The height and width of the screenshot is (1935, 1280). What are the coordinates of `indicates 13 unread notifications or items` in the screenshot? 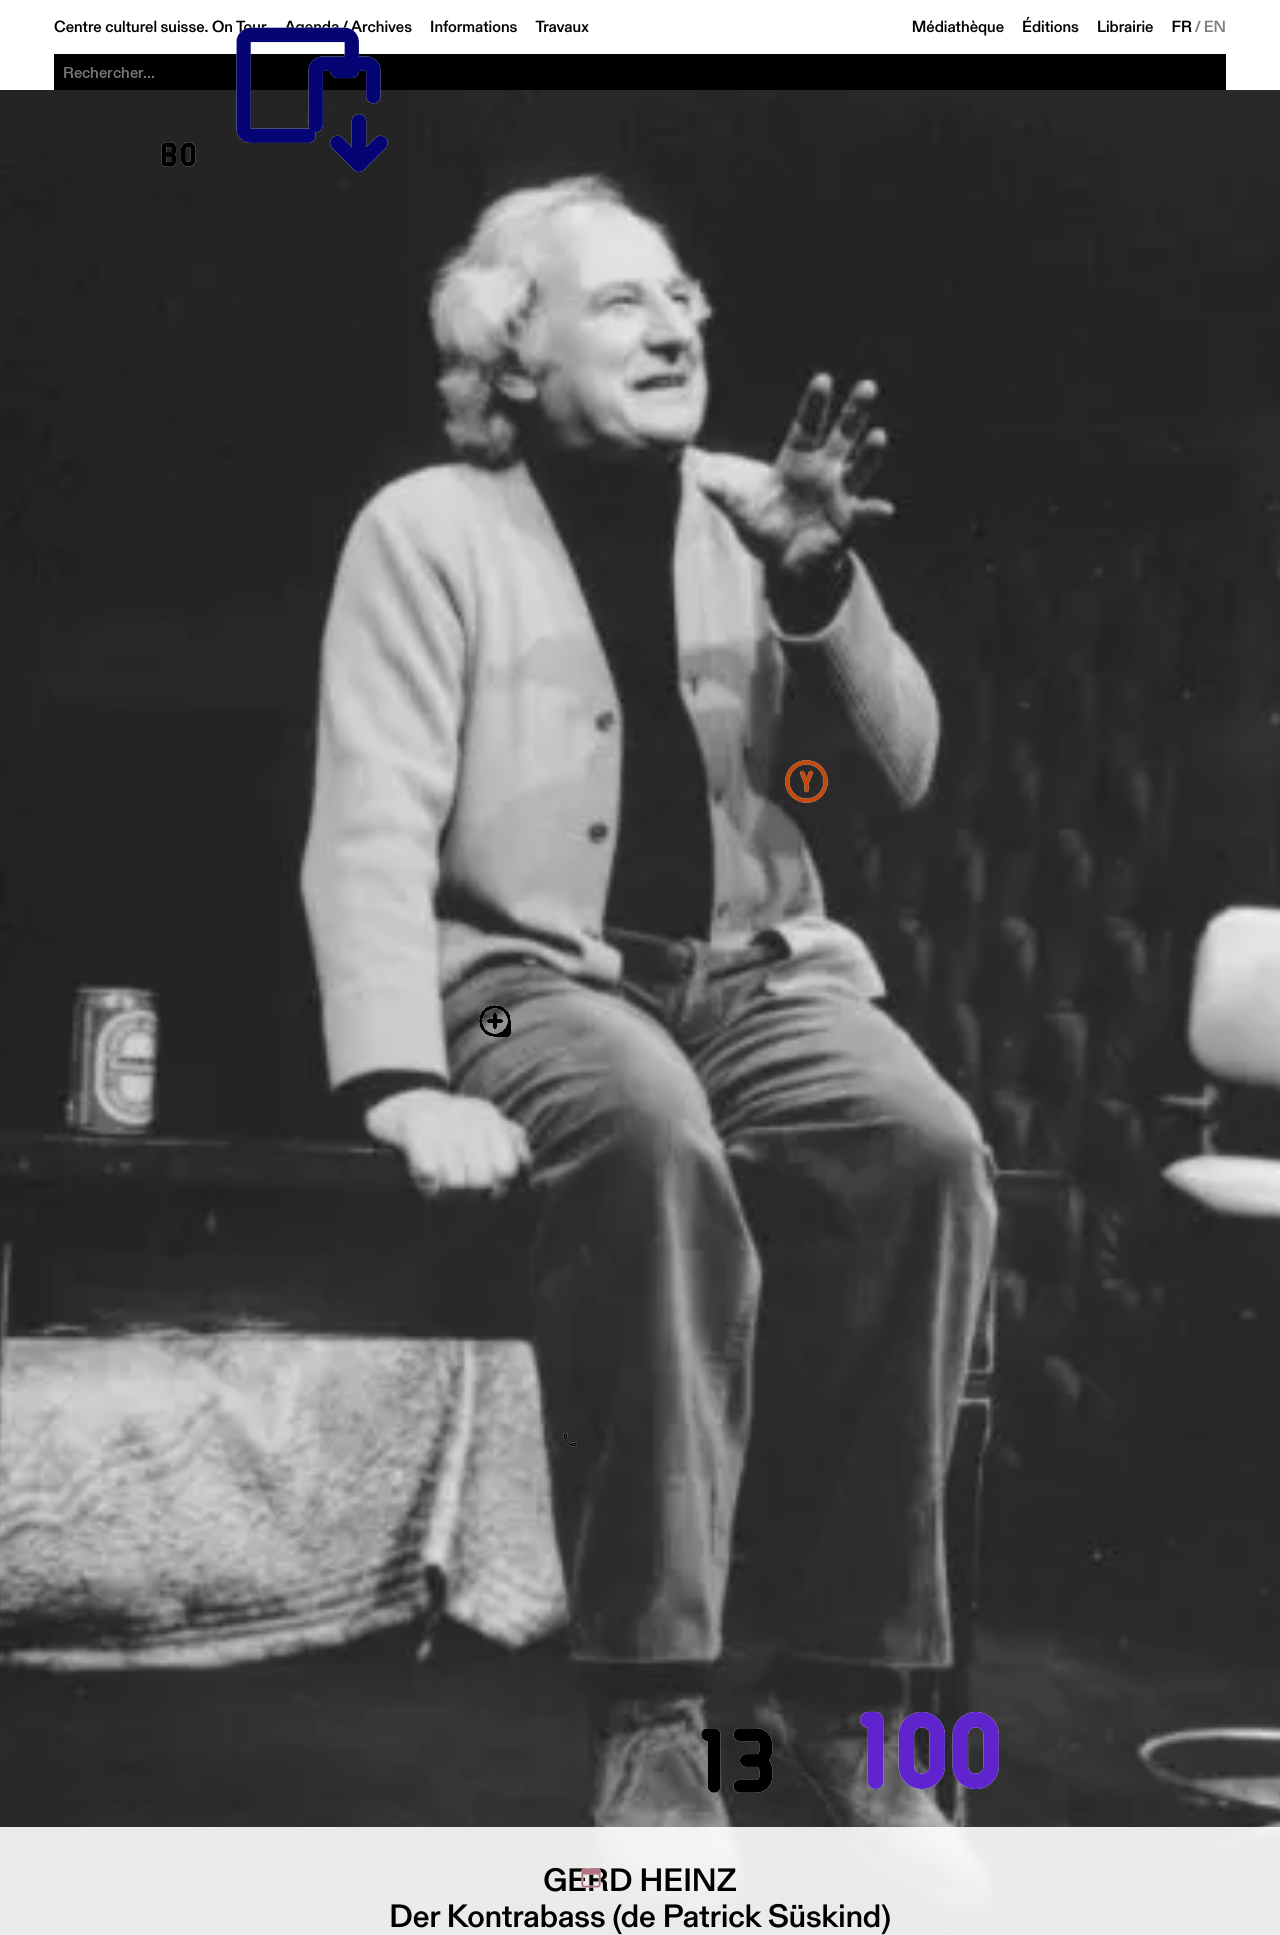 It's located at (733, 1760).